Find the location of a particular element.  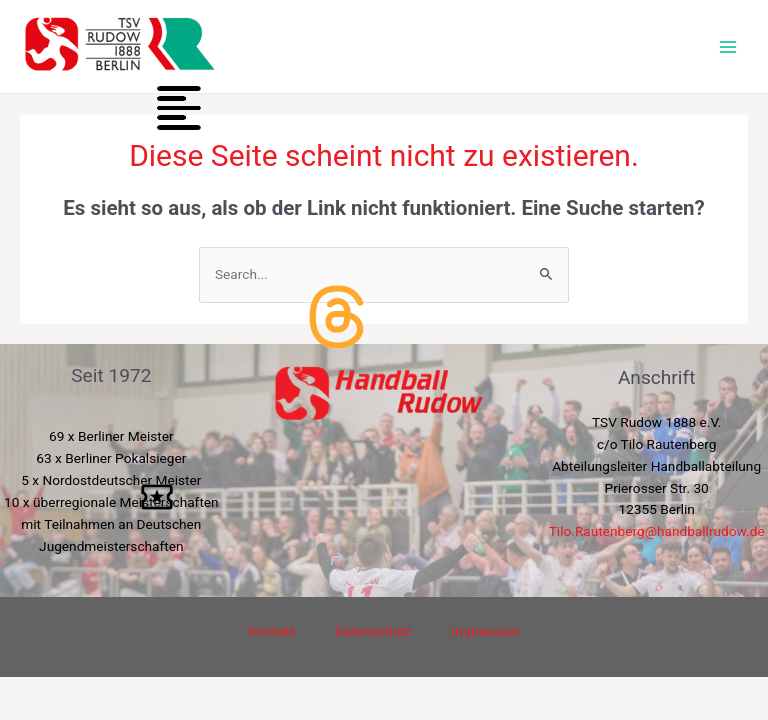

align text to the left is located at coordinates (179, 108).